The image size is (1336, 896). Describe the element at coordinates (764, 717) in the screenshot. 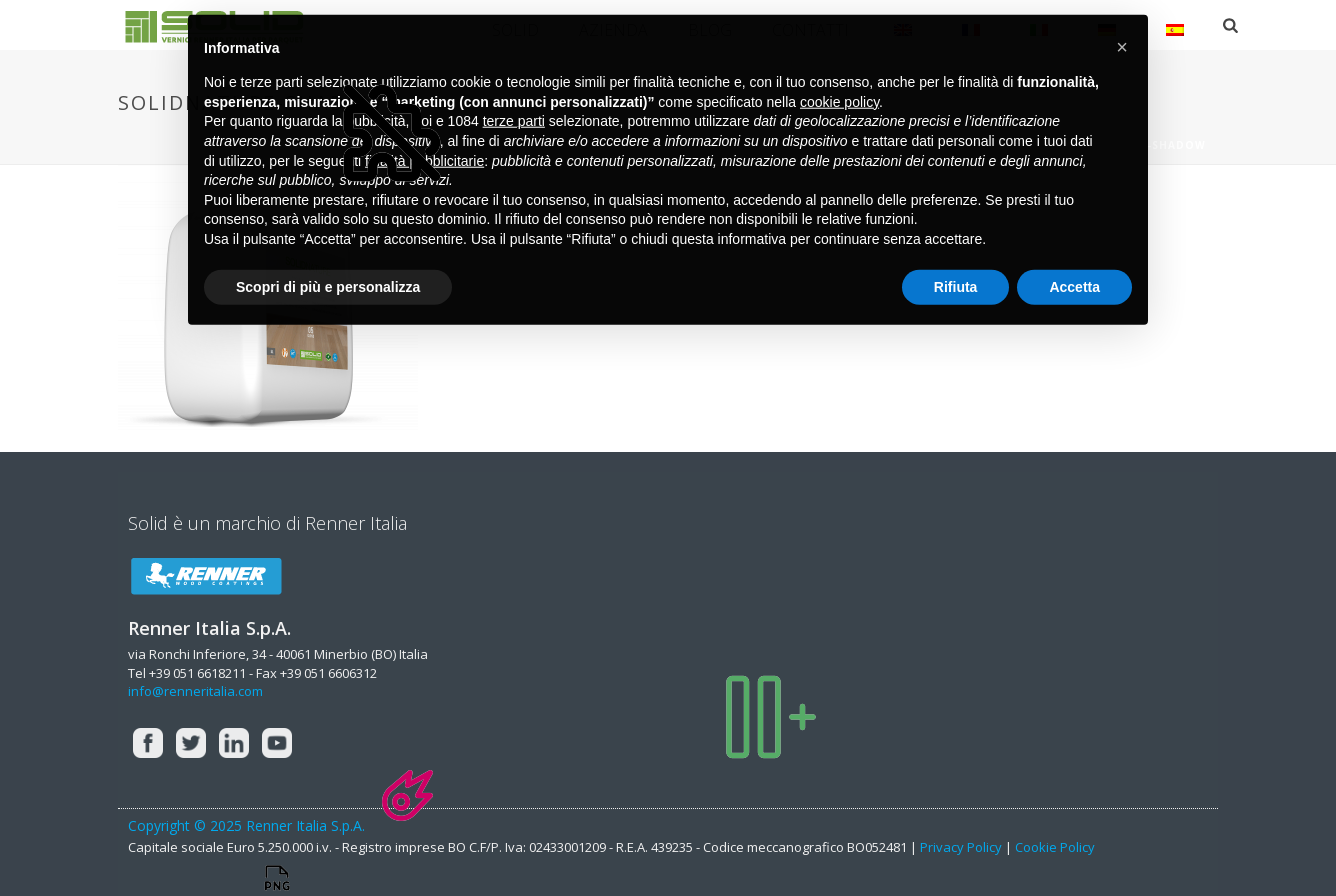

I see `add a new column to the right` at that location.